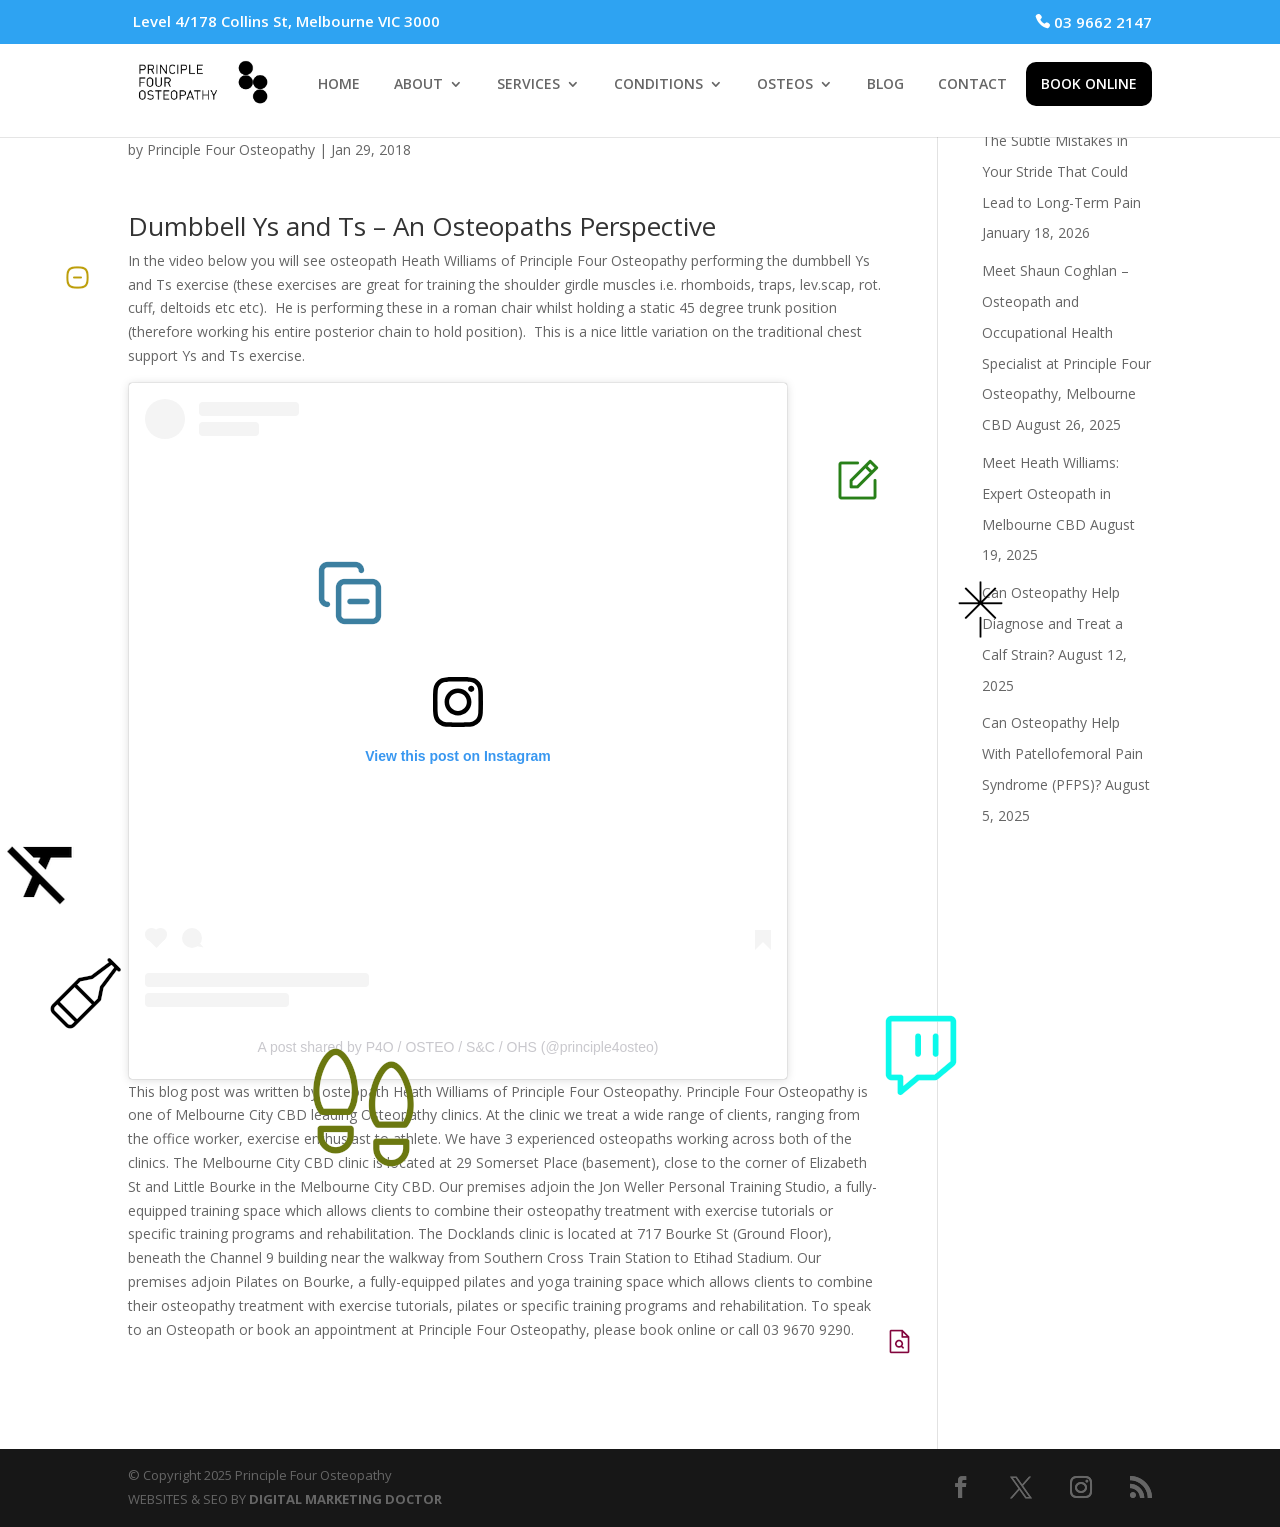 This screenshot has height=1527, width=1280. Describe the element at coordinates (899, 1341) in the screenshot. I see `search within a document` at that location.